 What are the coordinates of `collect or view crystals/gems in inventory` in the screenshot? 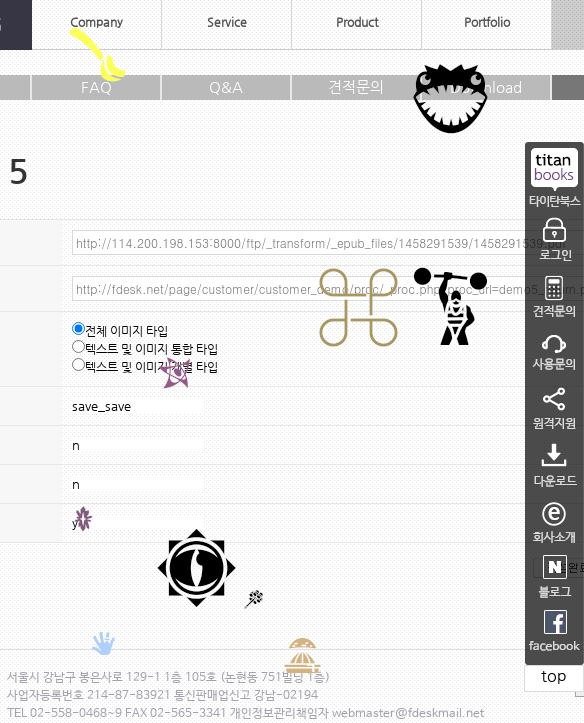 It's located at (83, 519).